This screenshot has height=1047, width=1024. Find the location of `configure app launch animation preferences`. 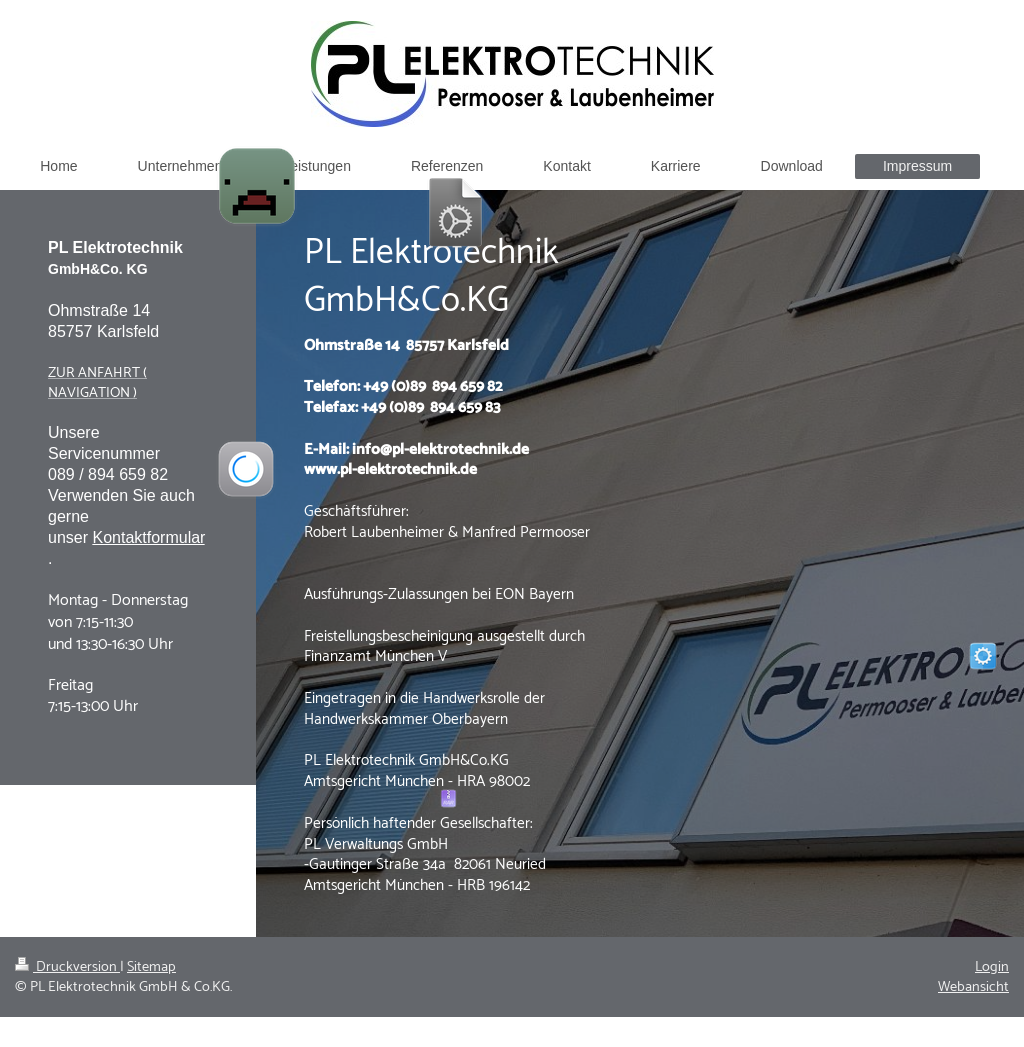

configure app launch animation preferences is located at coordinates (246, 470).